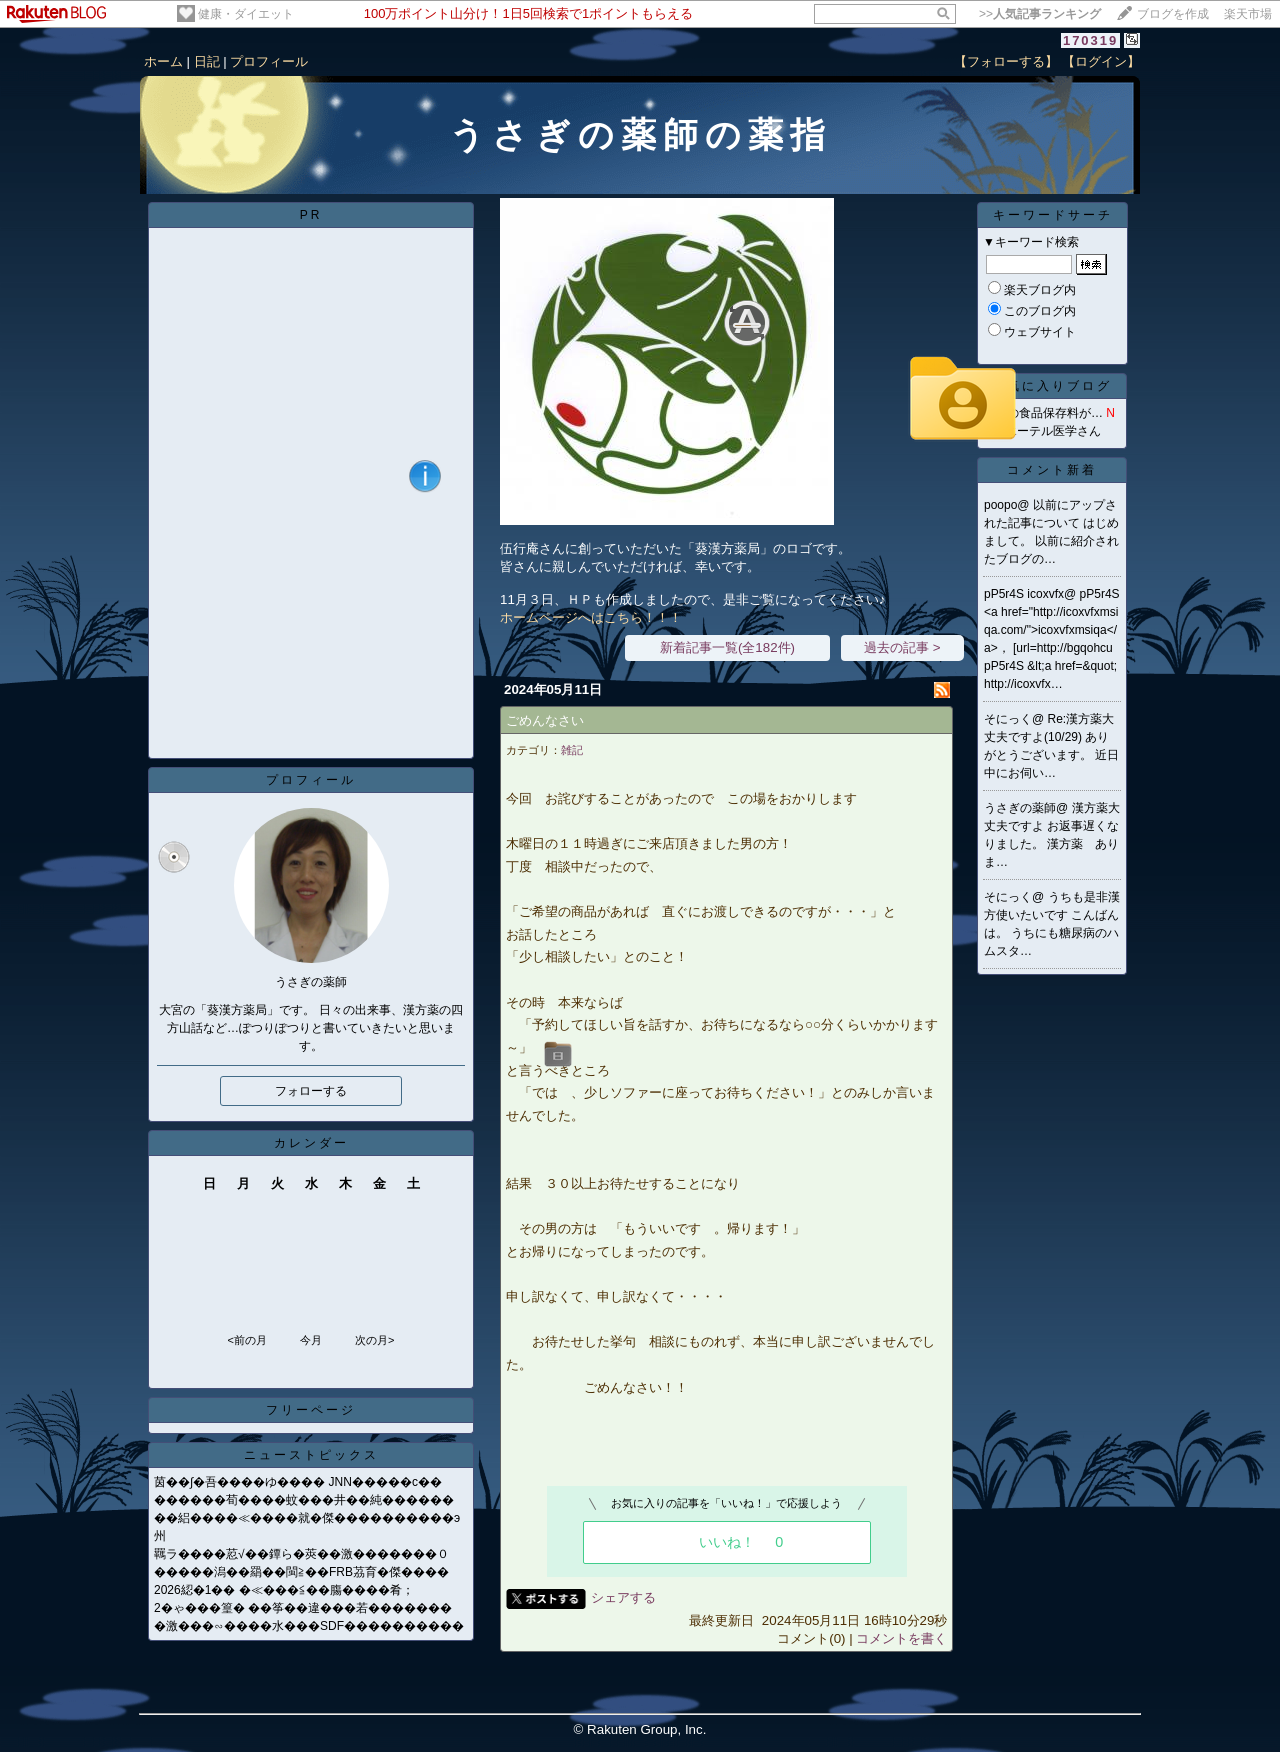 Image resolution: width=1280 pixels, height=1752 pixels. I want to click on open your videos folder, so click(558, 1054).